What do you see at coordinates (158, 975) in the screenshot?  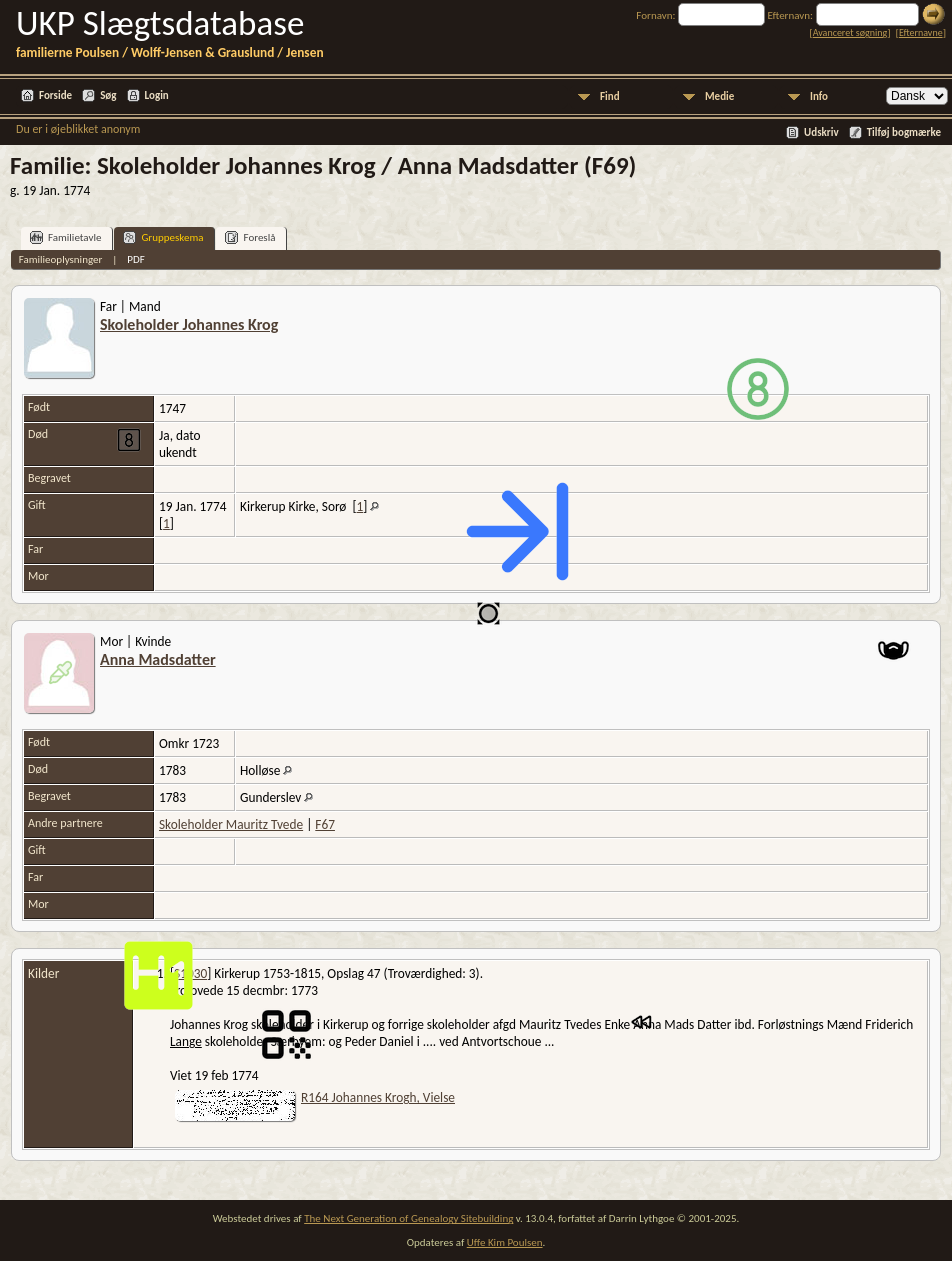 I see `format text as heading level 1` at bounding box center [158, 975].